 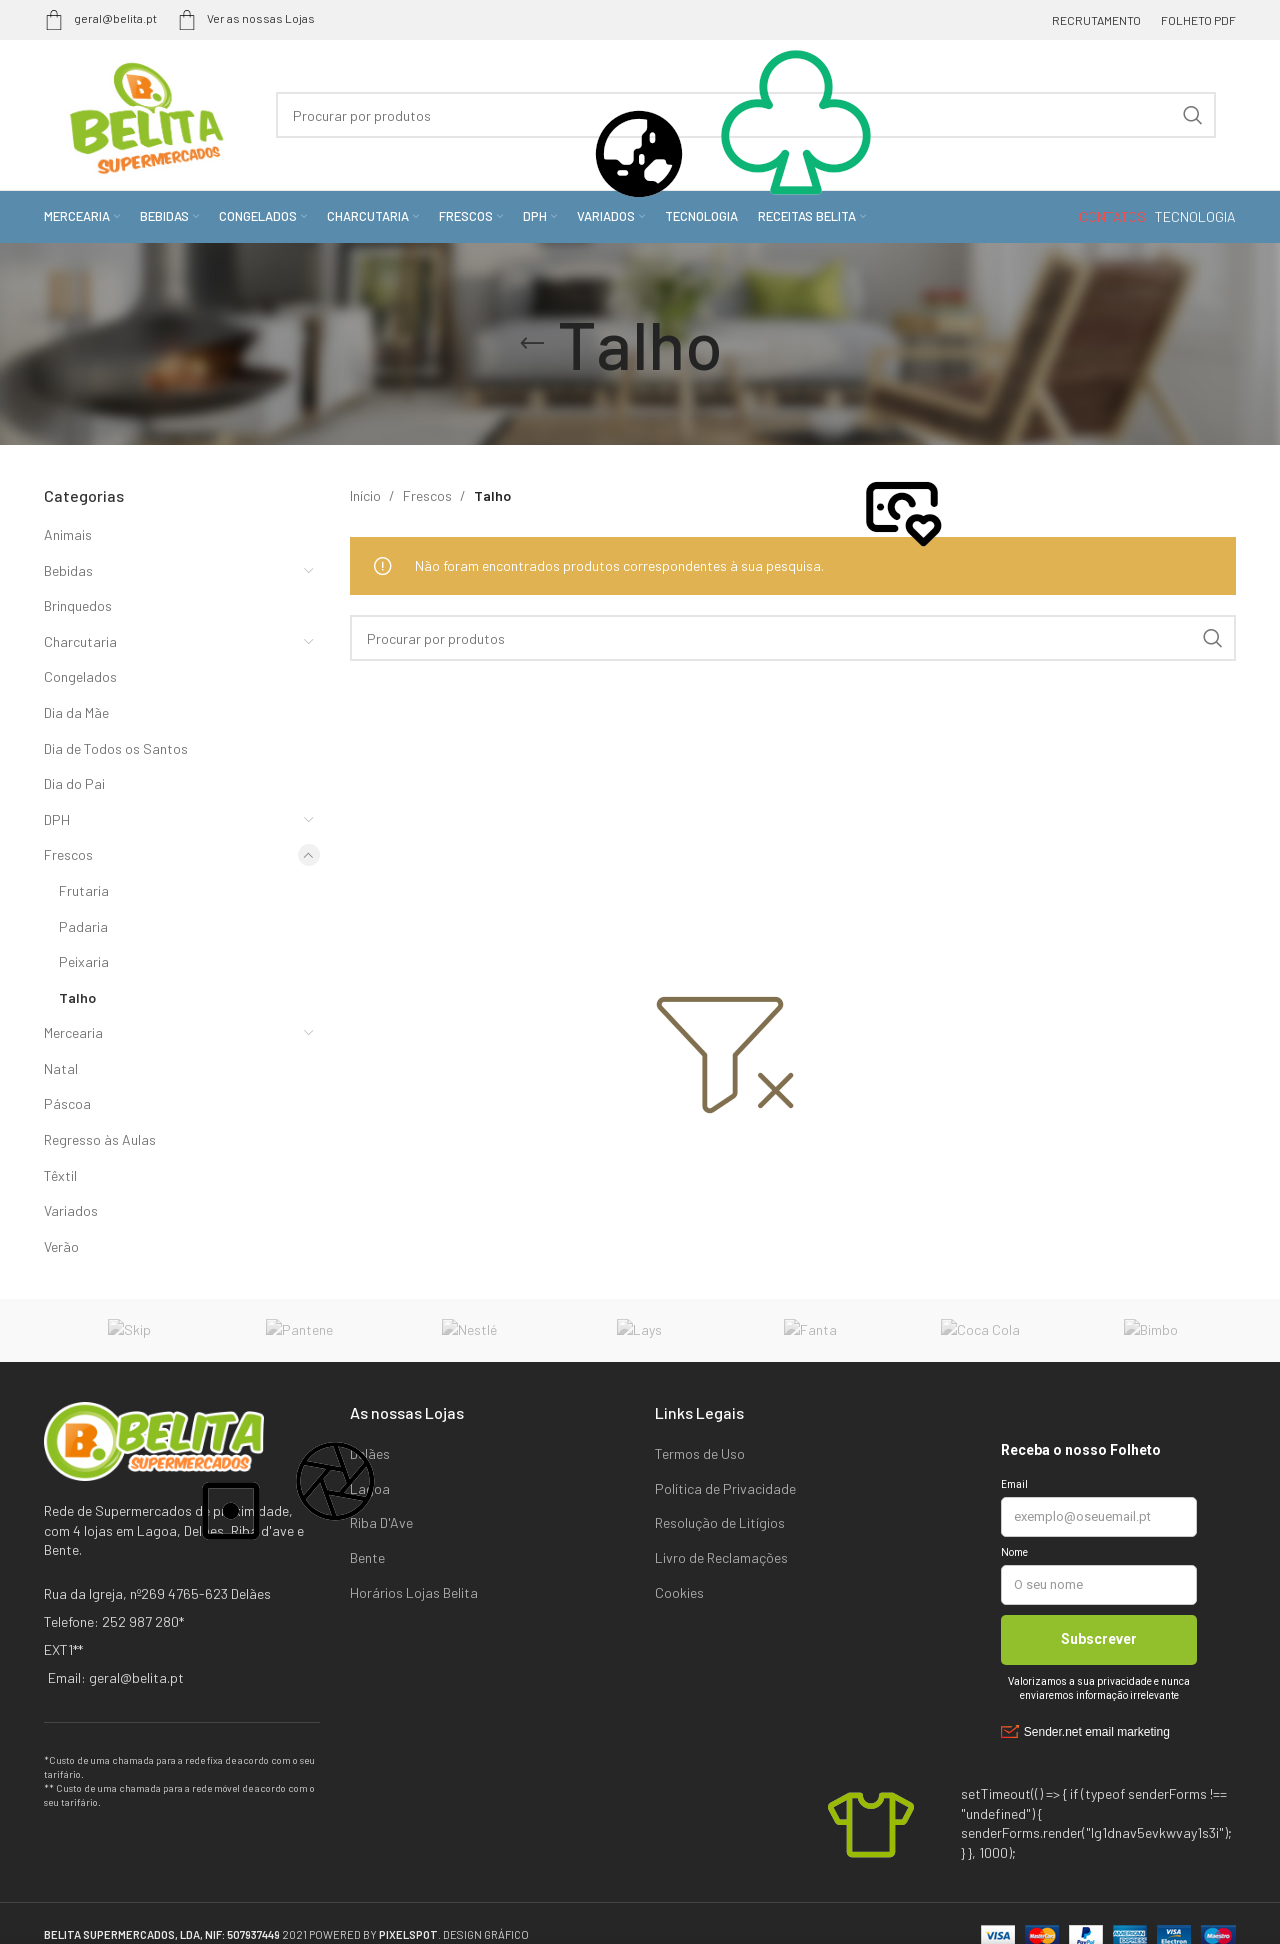 What do you see at coordinates (335, 1481) in the screenshot?
I see `open camera settings` at bounding box center [335, 1481].